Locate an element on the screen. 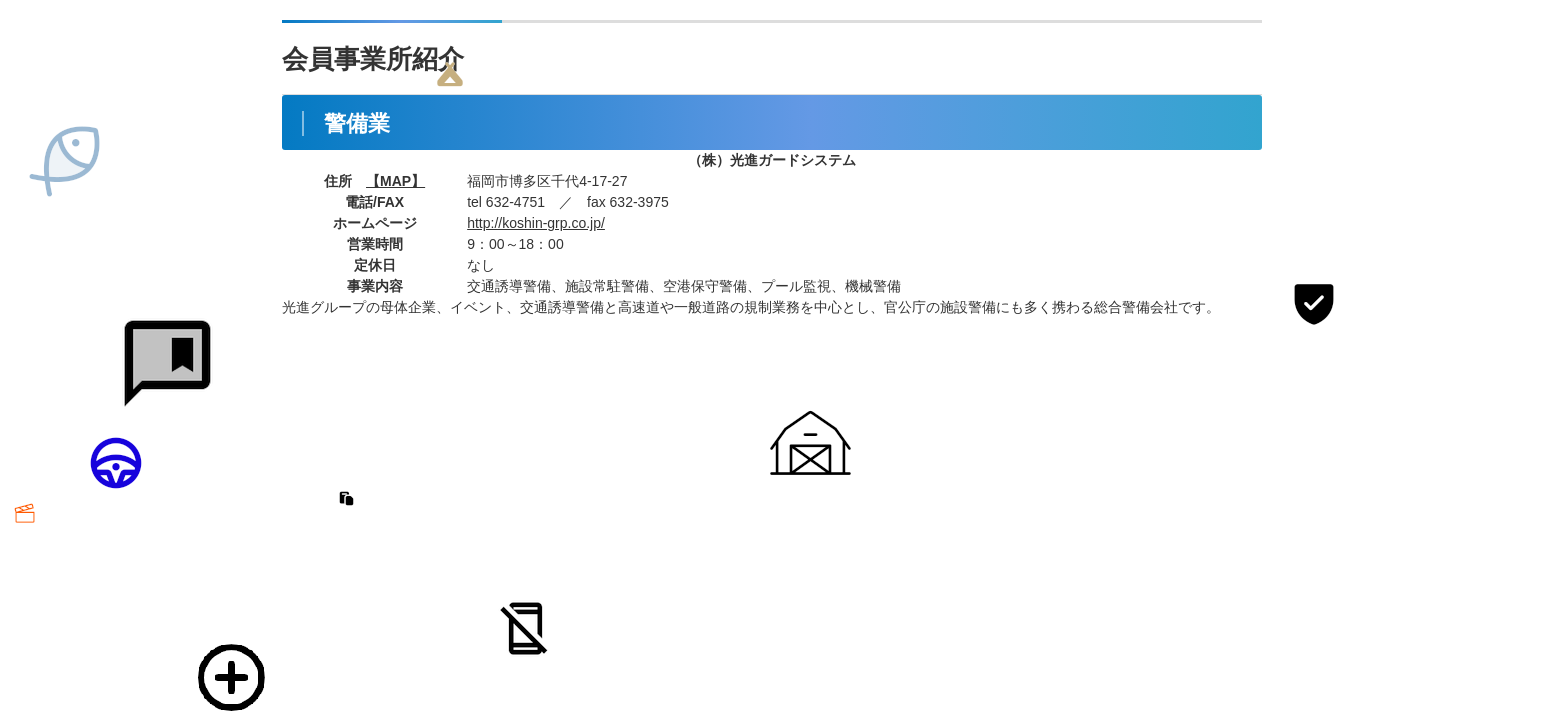 The width and height of the screenshot is (1544, 720). indicates verified or secure status is located at coordinates (1314, 302).